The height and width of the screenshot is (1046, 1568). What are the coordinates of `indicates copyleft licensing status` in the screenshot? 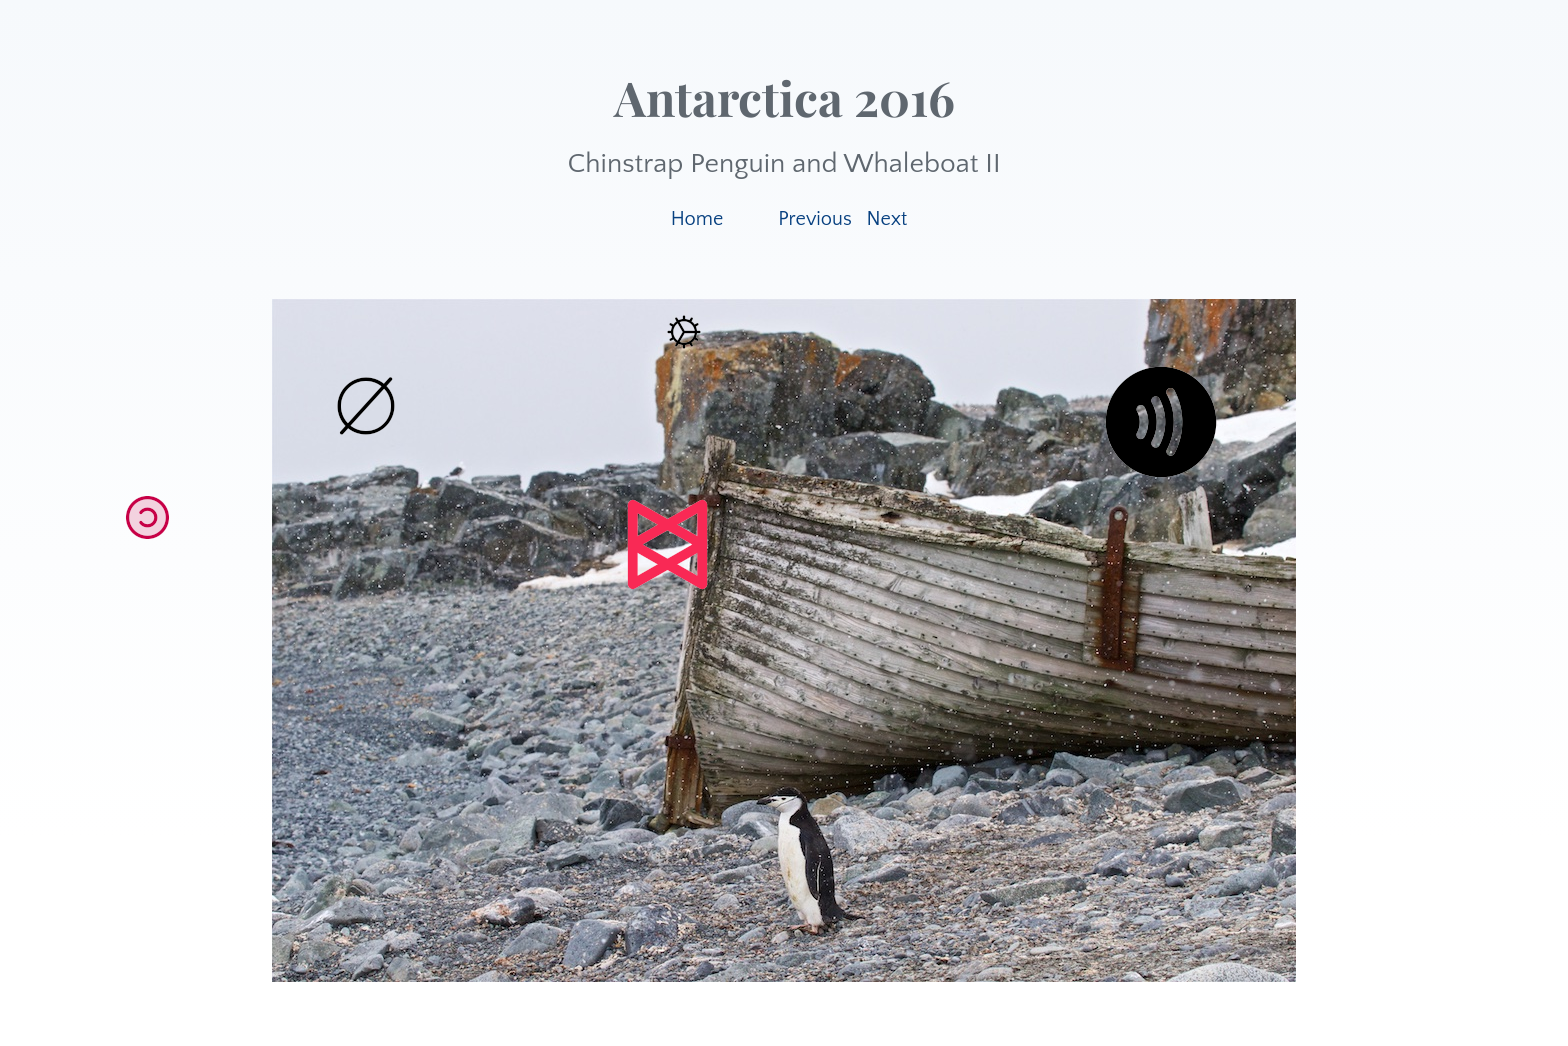 It's located at (147, 517).